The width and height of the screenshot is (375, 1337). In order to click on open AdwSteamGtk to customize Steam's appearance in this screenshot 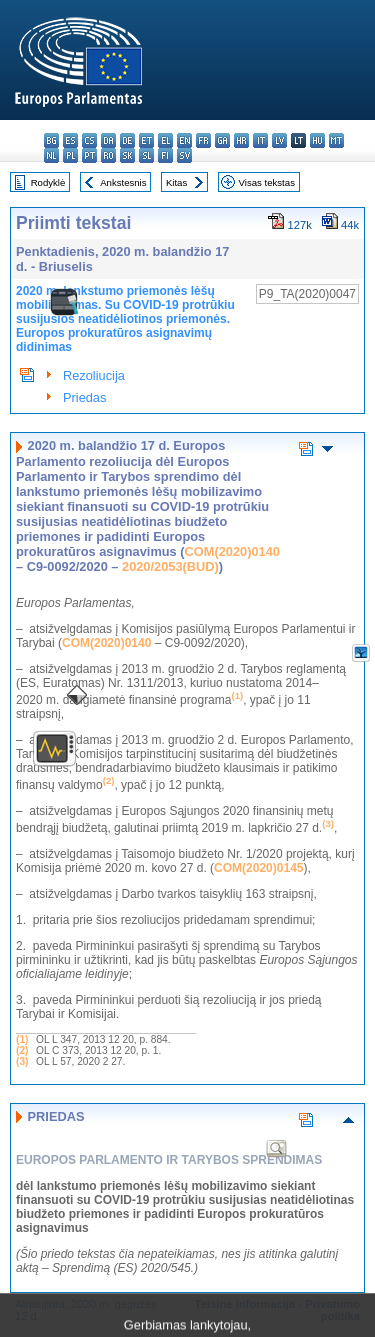, I will do `click(64, 302)`.